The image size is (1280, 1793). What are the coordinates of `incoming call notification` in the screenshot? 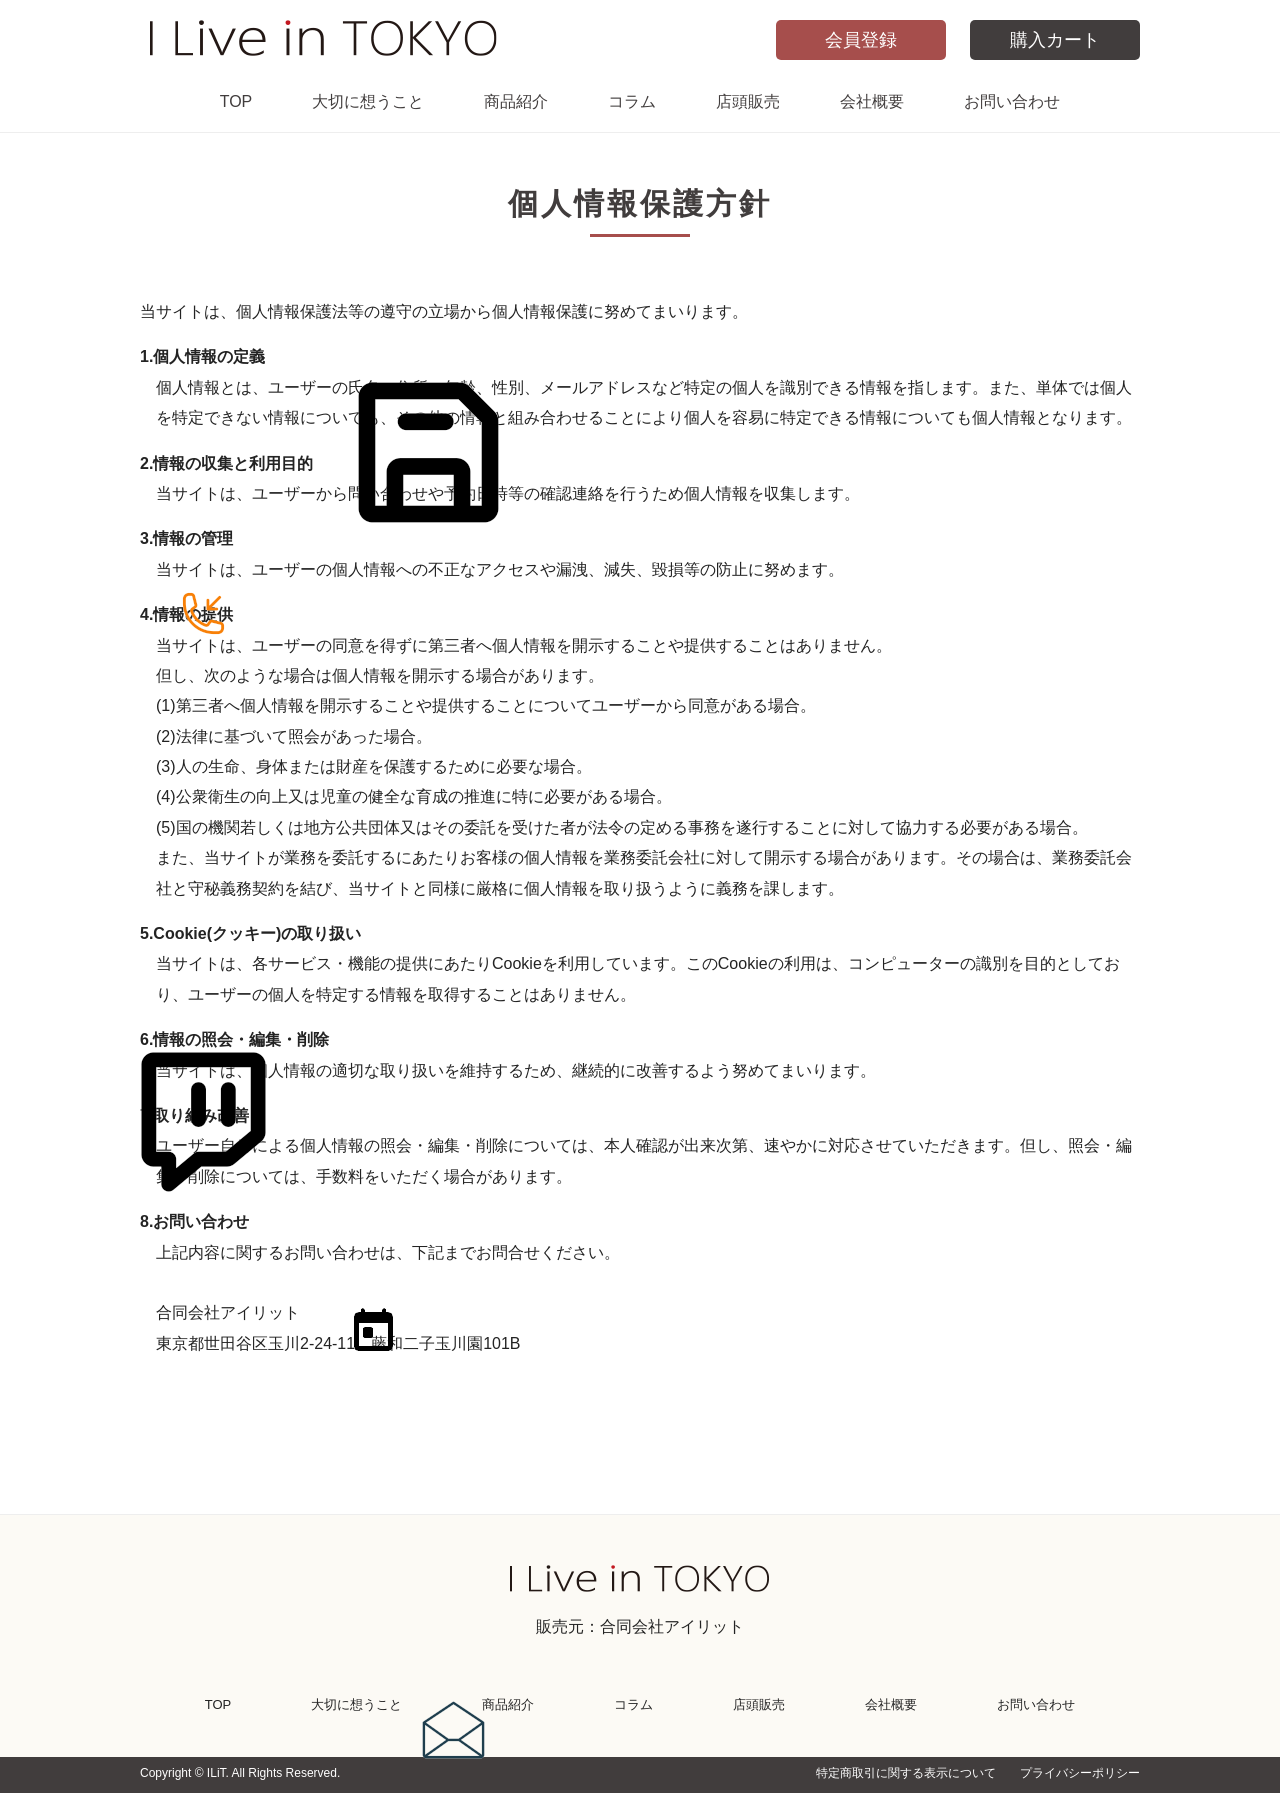 It's located at (203, 613).